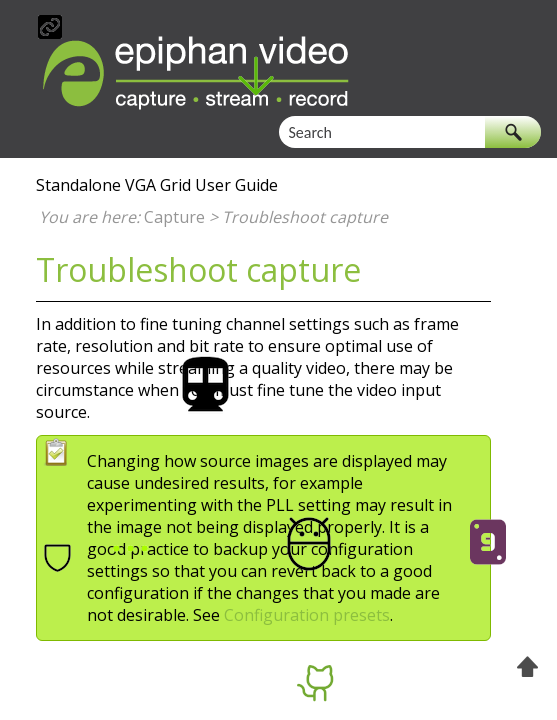 This screenshot has width=557, height=720. Describe the element at coordinates (130, 548) in the screenshot. I see `open more options menu` at that location.